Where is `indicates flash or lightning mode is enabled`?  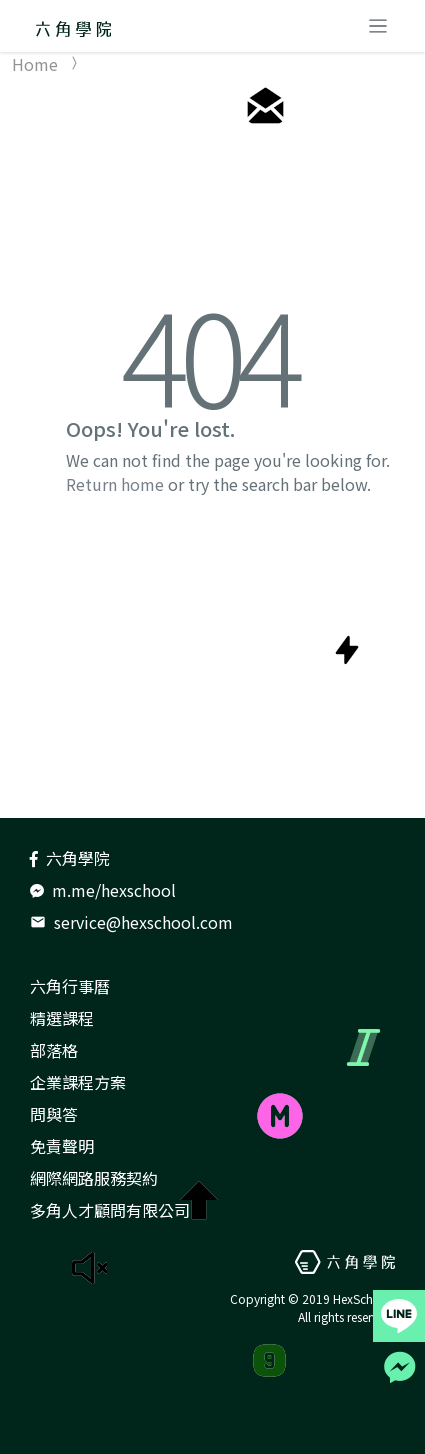
indicates flash or lightning mode is enabled is located at coordinates (347, 650).